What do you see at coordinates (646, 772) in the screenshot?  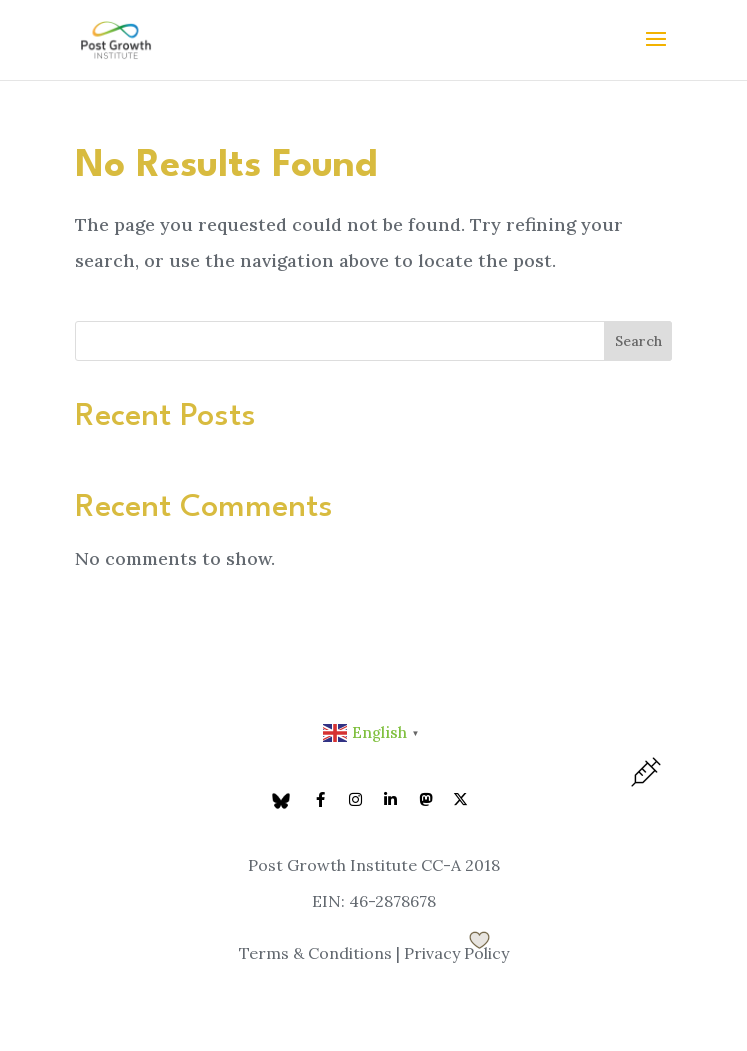 I see `access medical or health information` at bounding box center [646, 772].